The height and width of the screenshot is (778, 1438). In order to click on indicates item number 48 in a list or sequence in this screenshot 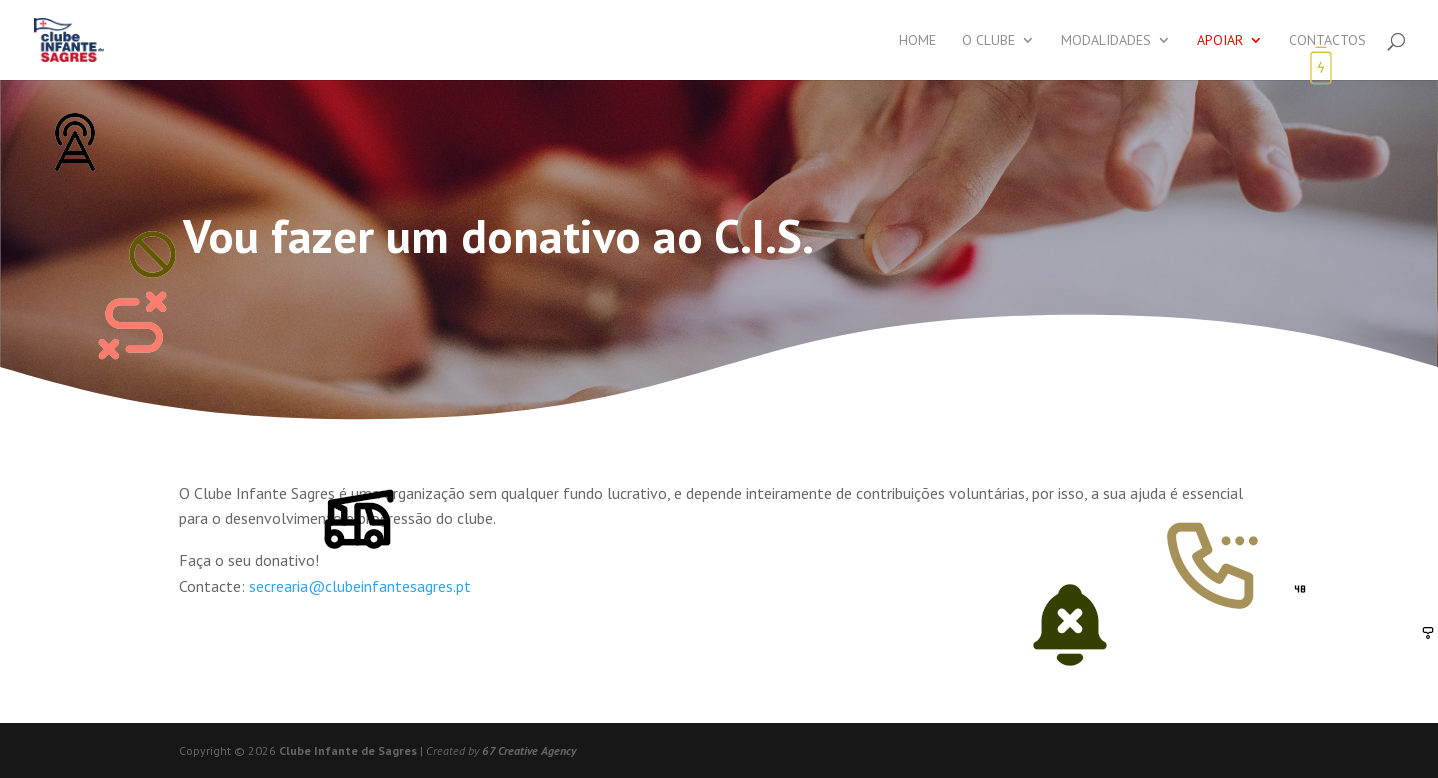, I will do `click(1300, 589)`.